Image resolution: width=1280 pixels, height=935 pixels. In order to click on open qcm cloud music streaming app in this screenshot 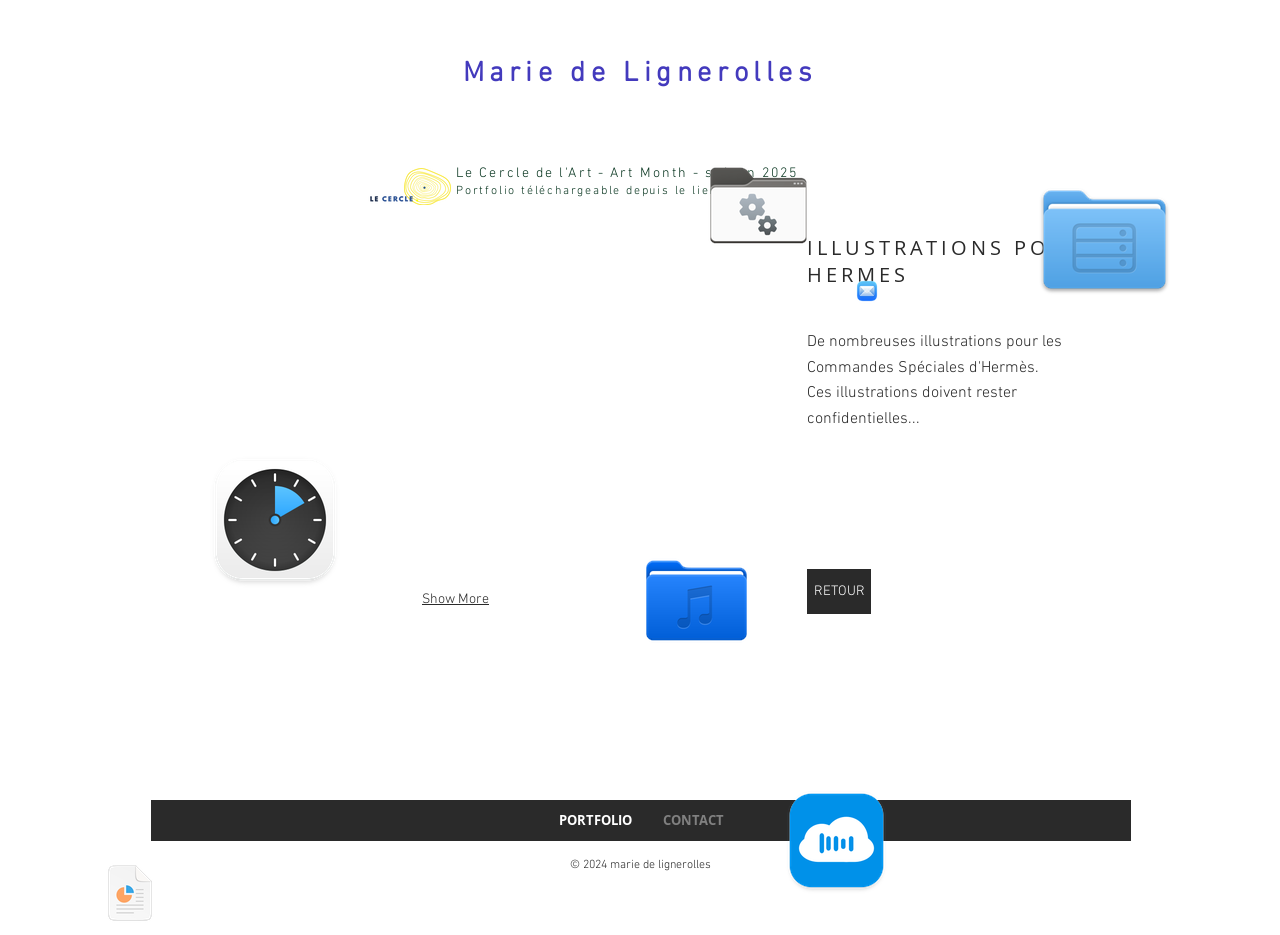, I will do `click(836, 840)`.